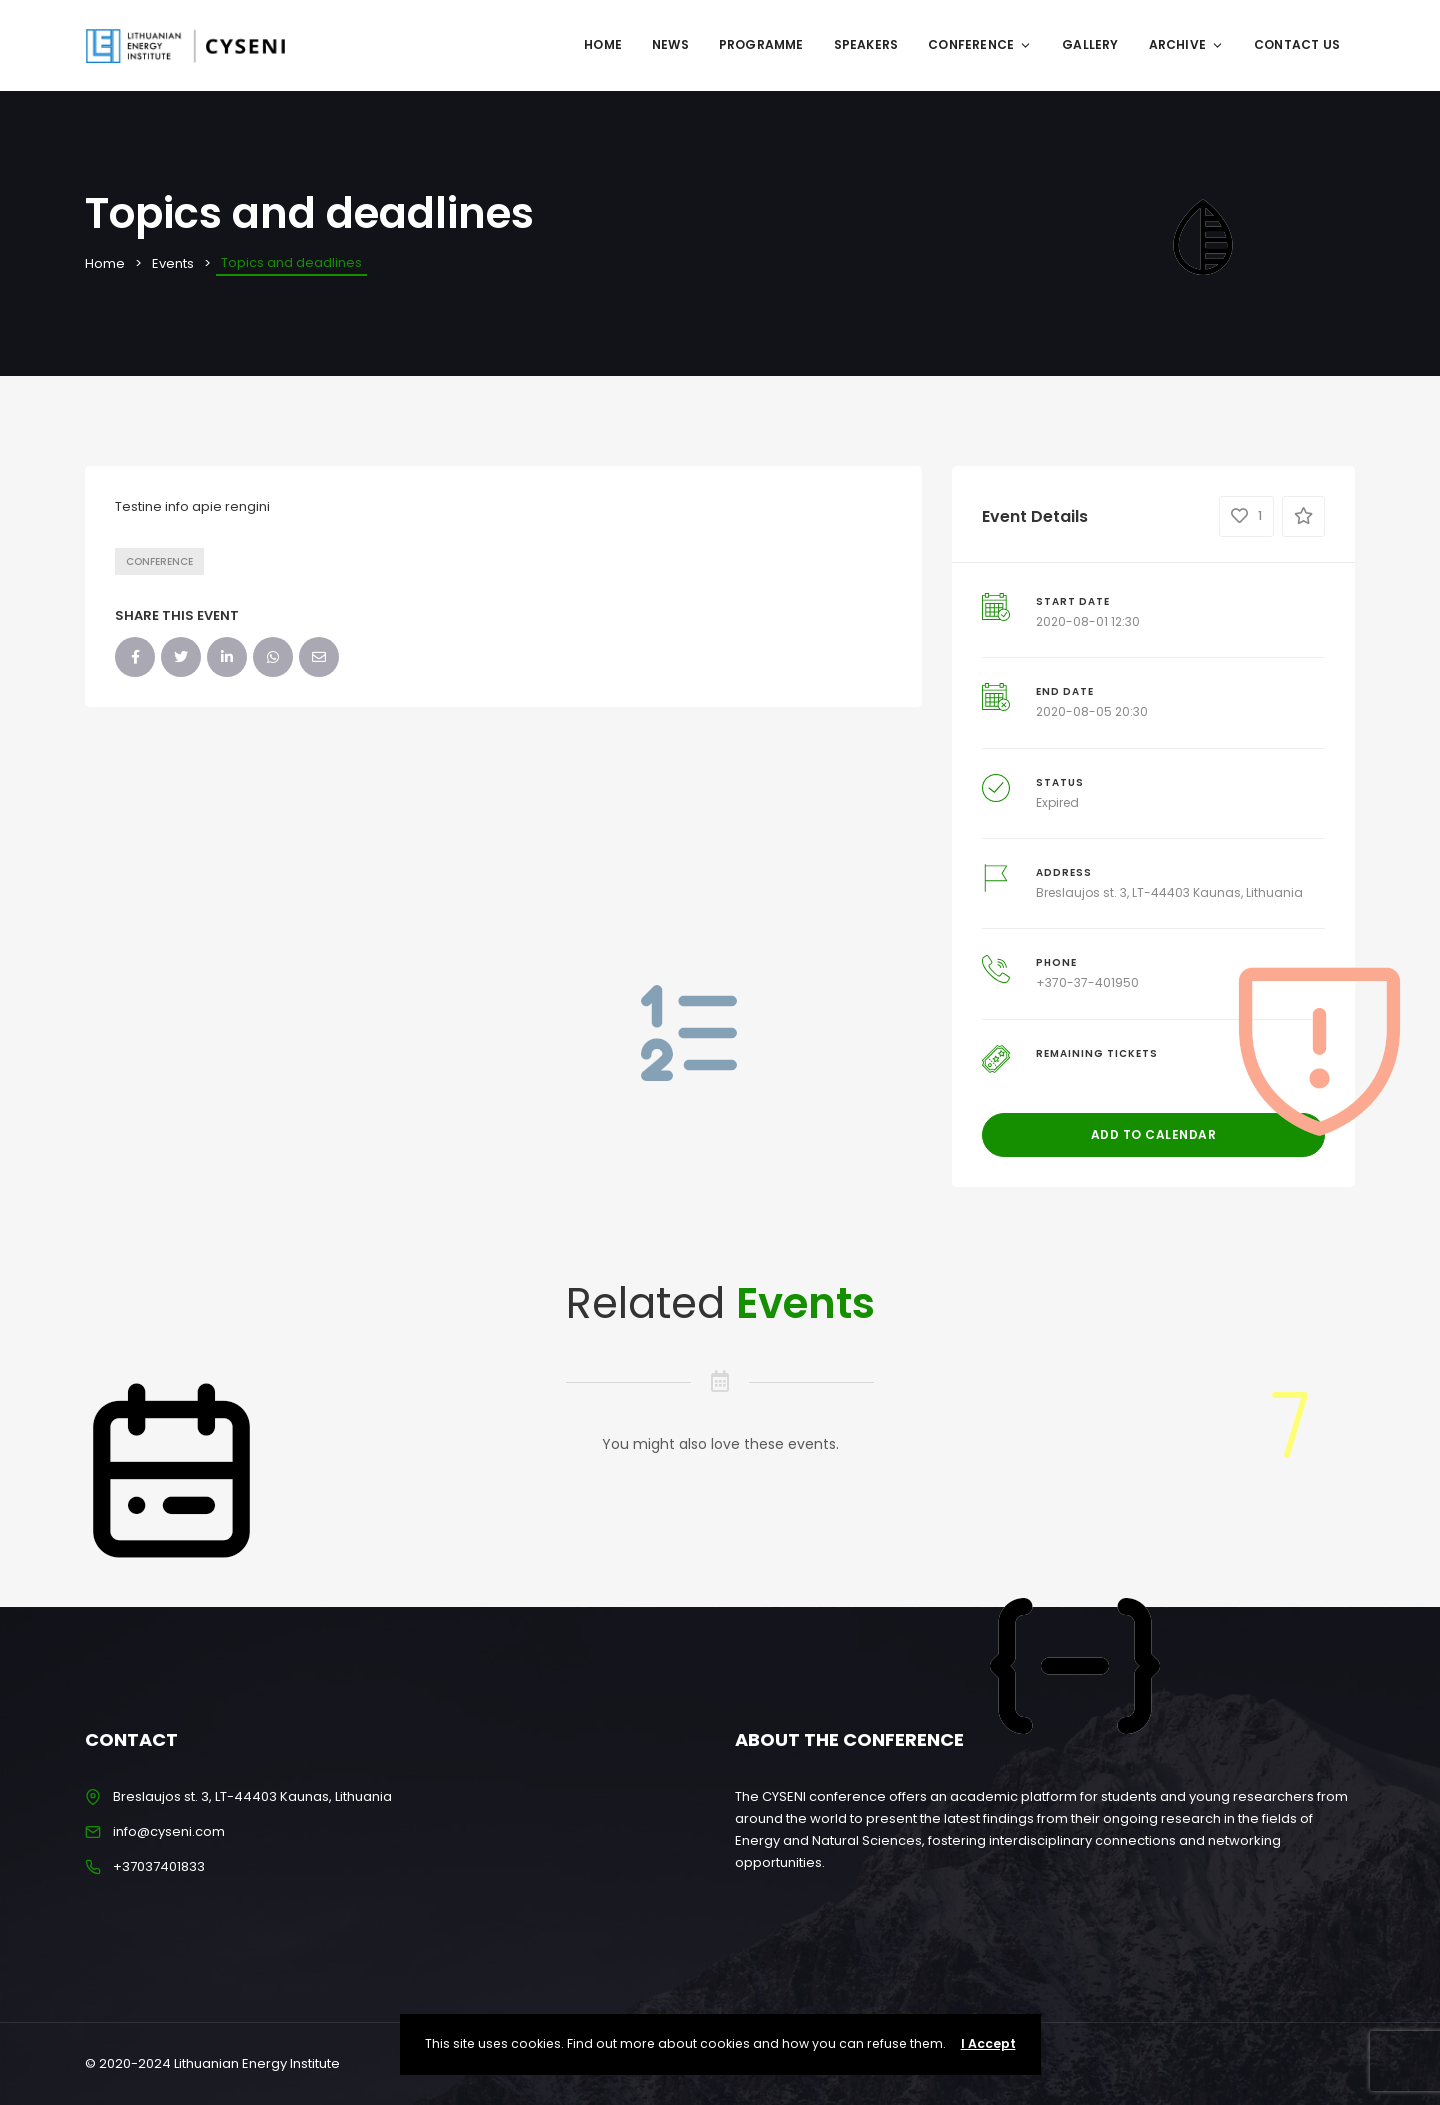  I want to click on create a numbered list, so click(689, 1033).